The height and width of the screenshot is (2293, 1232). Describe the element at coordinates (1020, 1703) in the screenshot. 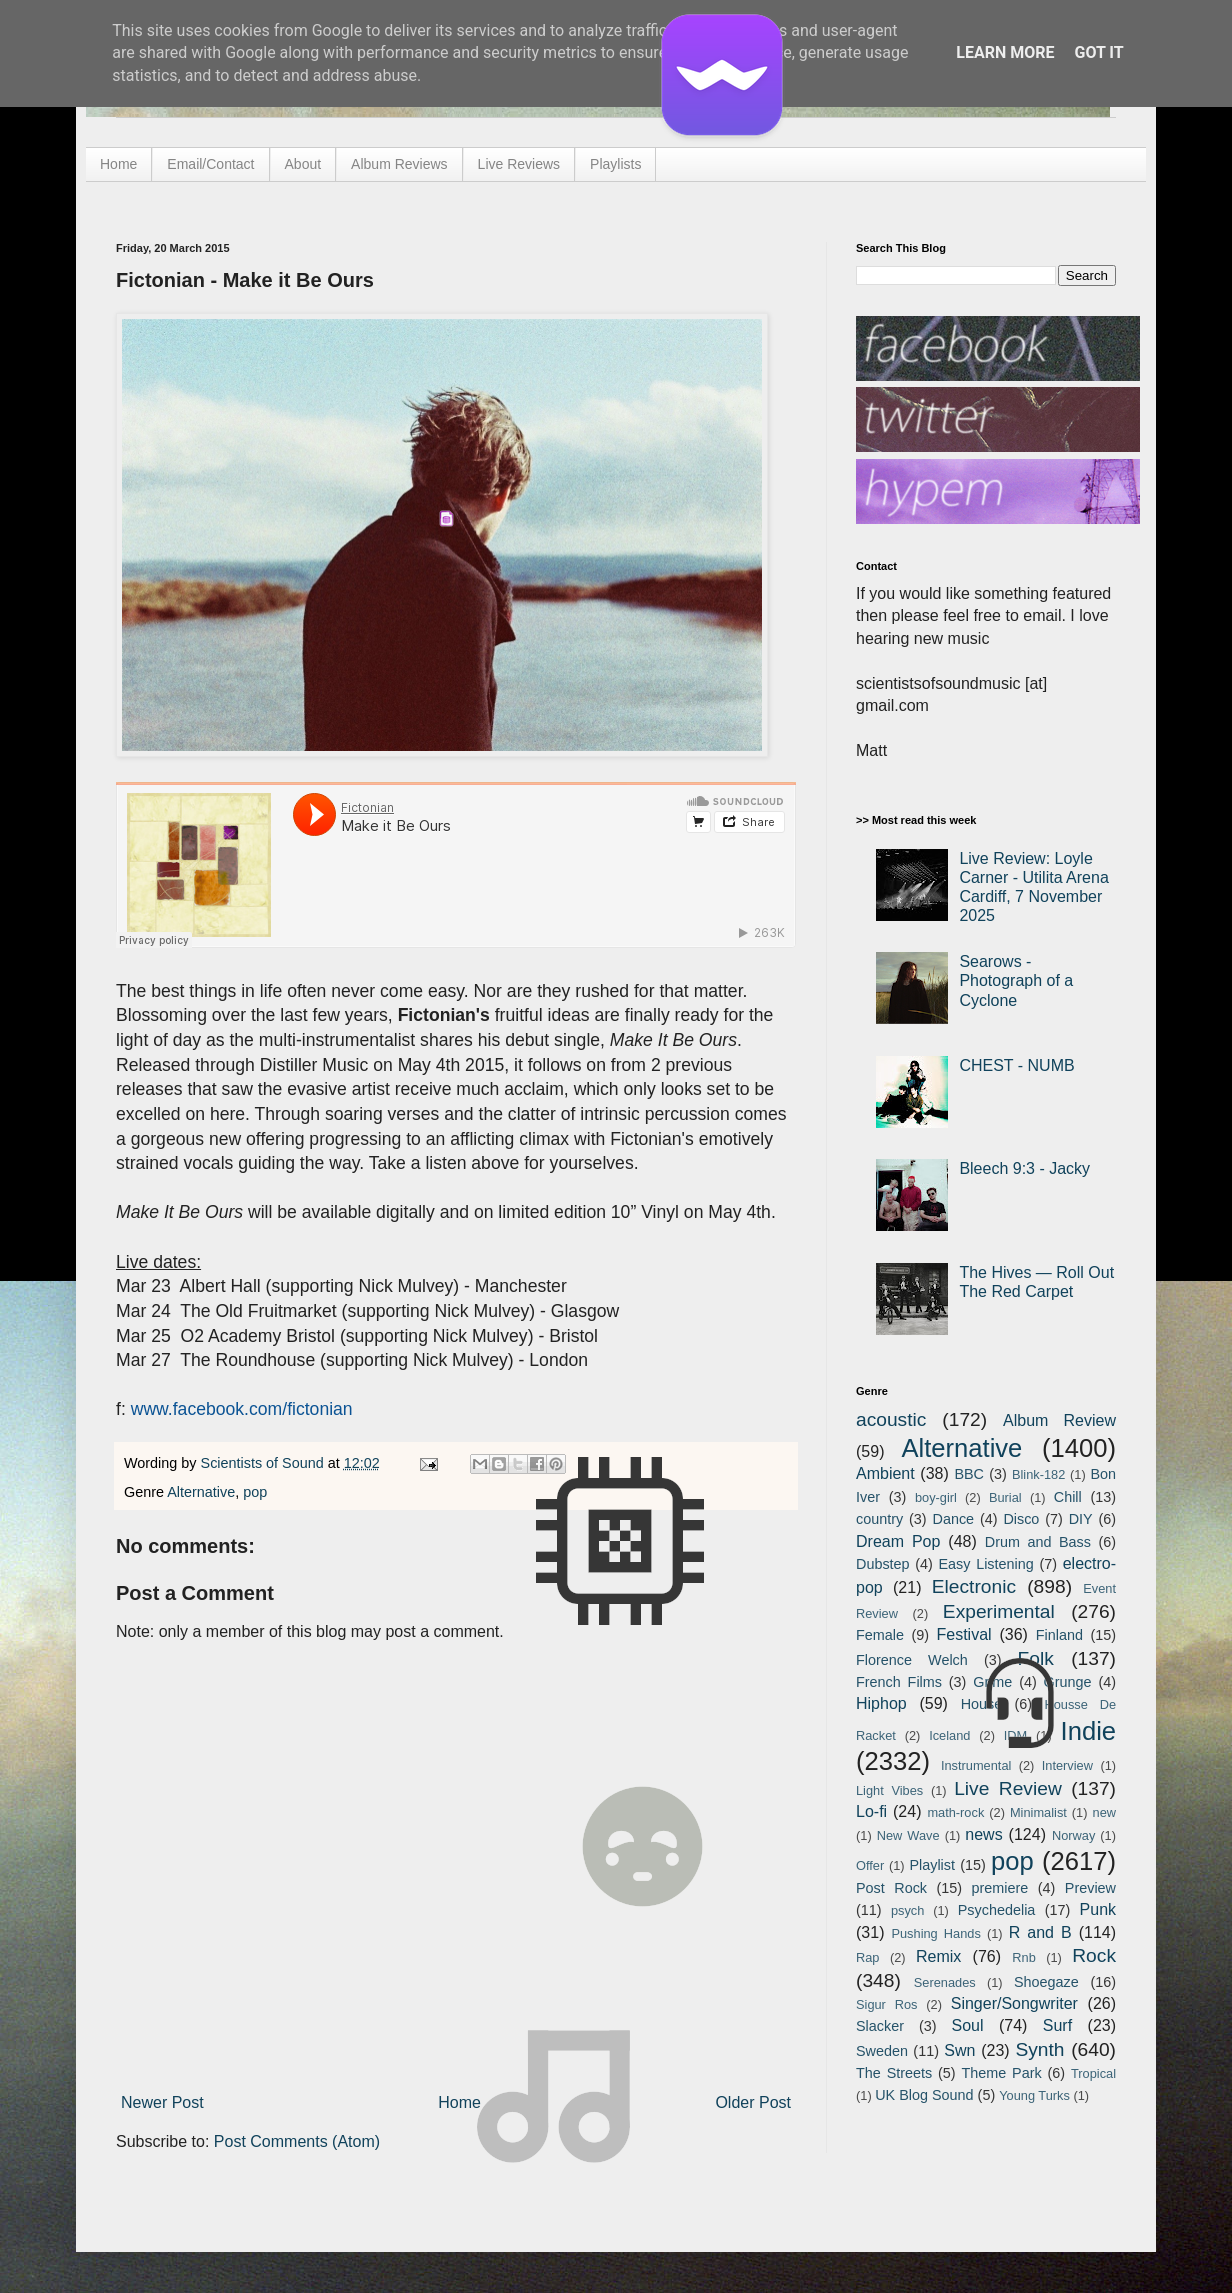

I see `audio or headset settings` at that location.